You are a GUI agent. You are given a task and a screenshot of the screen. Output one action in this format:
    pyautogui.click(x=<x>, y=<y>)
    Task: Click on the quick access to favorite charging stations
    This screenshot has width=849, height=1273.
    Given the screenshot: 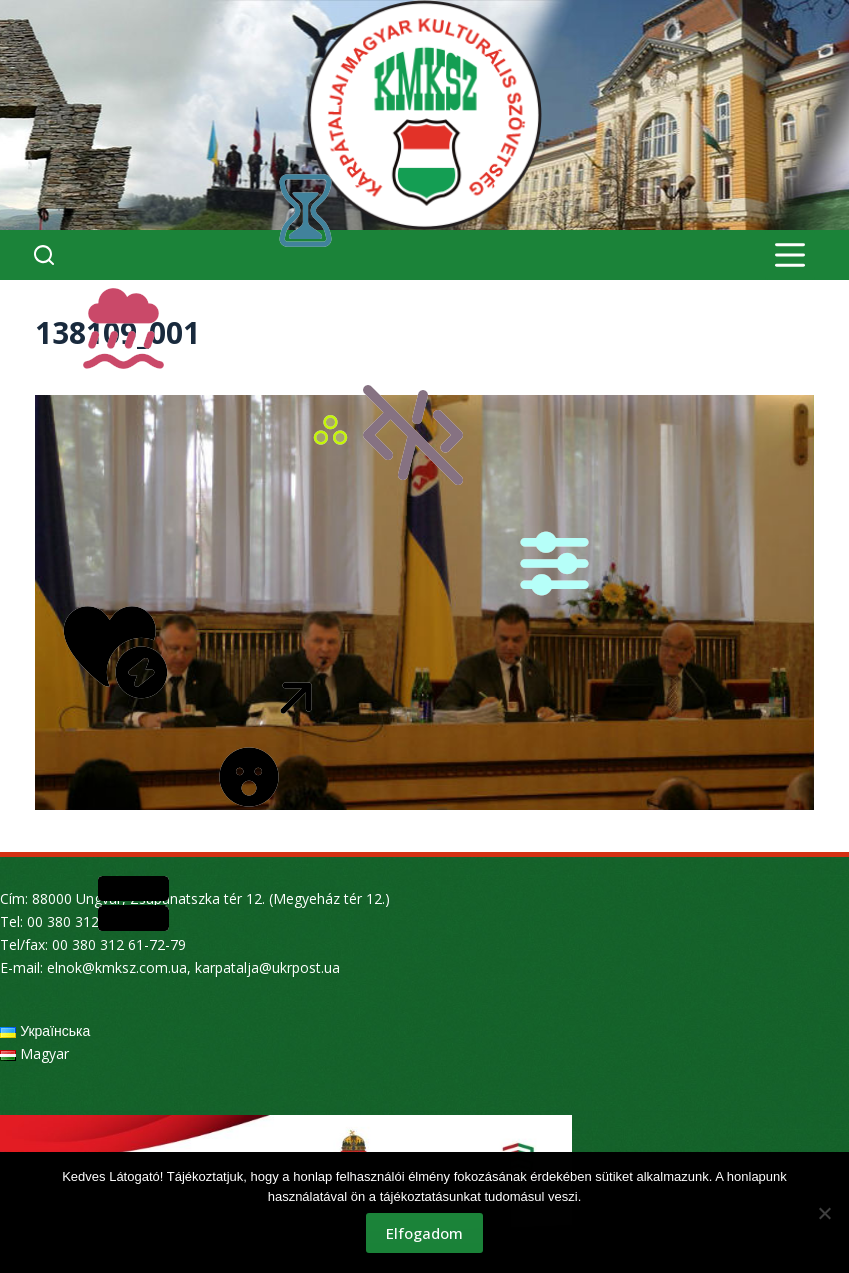 What is the action you would take?
    pyautogui.click(x=115, y=646)
    